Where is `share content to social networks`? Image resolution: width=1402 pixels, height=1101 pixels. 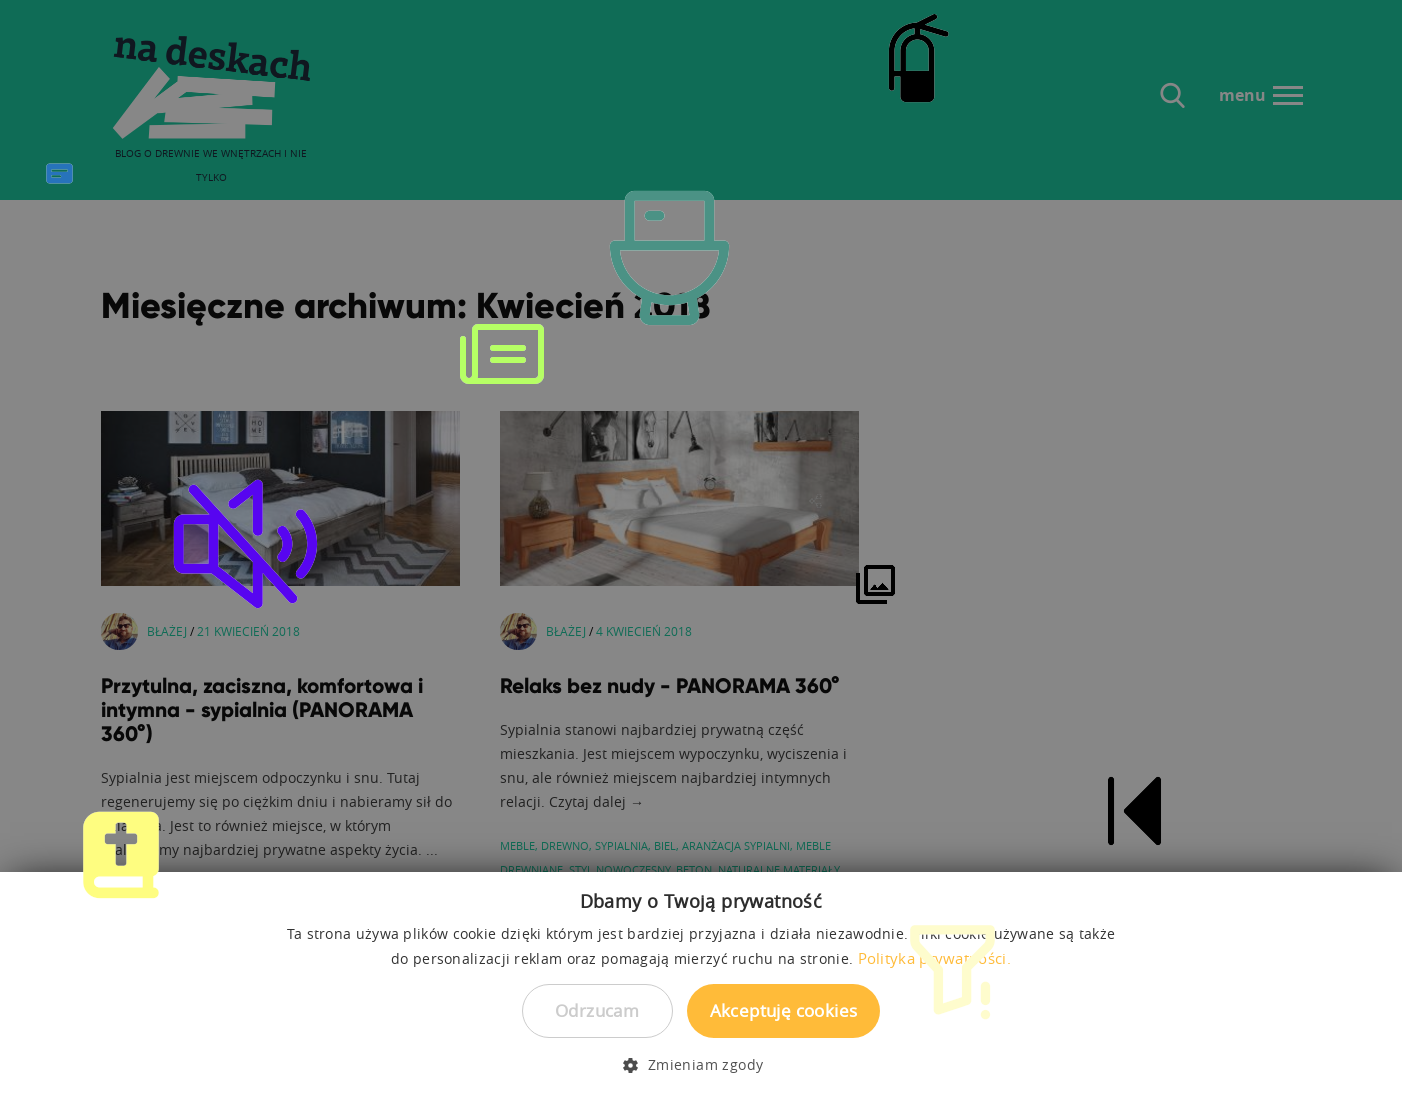 share content to social networks is located at coordinates (816, 501).